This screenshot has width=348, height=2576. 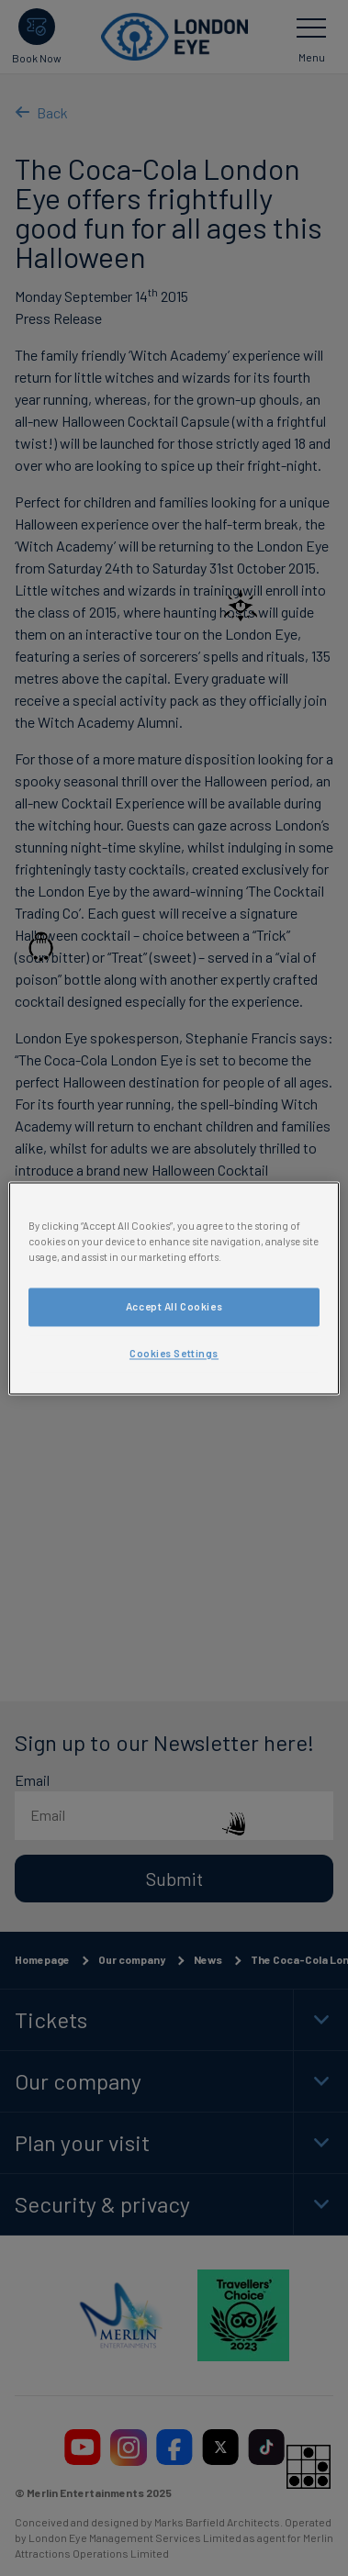 I want to click on select warlock or sorcerer character class, so click(x=241, y=605).